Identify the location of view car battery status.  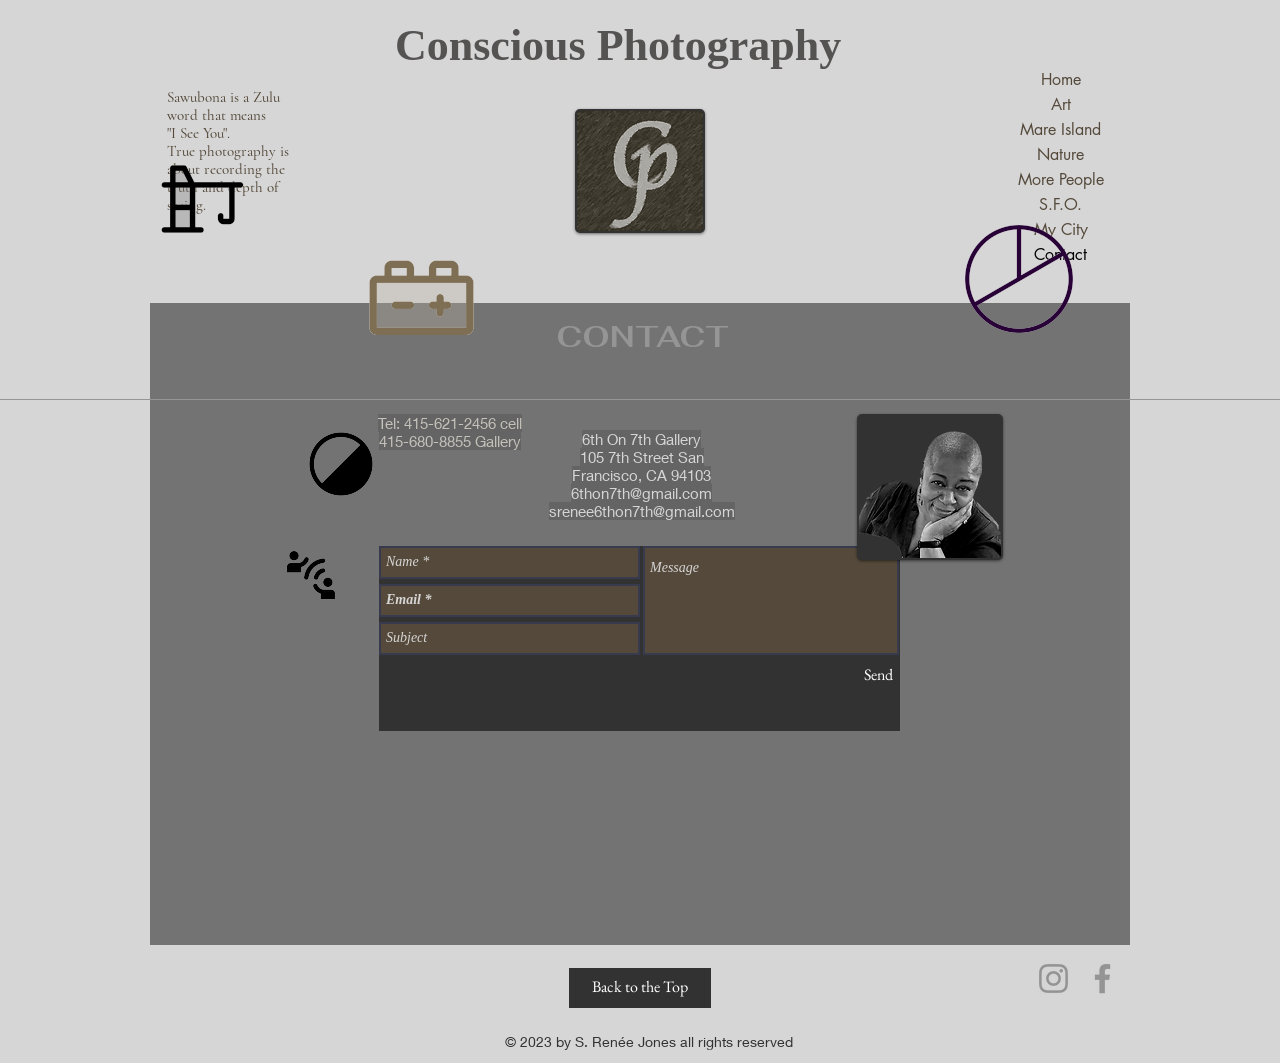
(421, 301).